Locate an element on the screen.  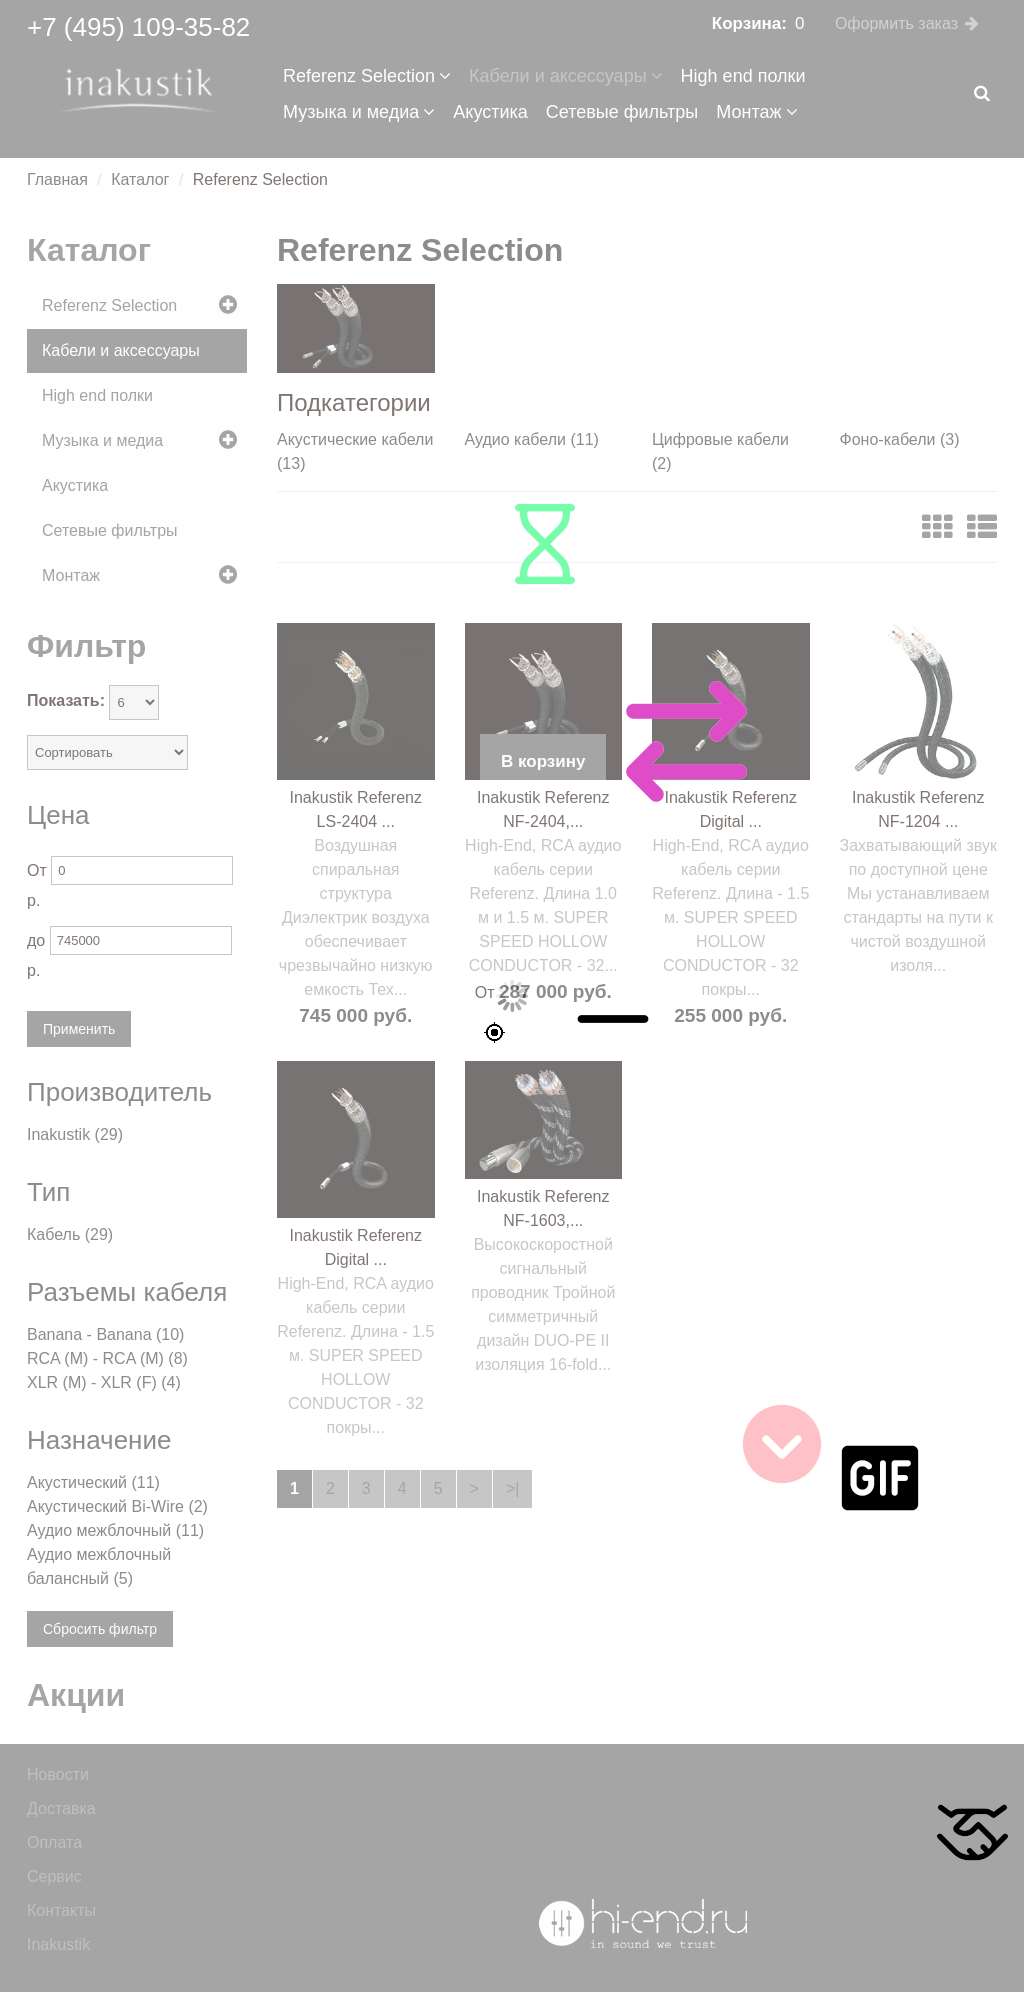
indicates GPS location is locked and active is located at coordinates (494, 1032).